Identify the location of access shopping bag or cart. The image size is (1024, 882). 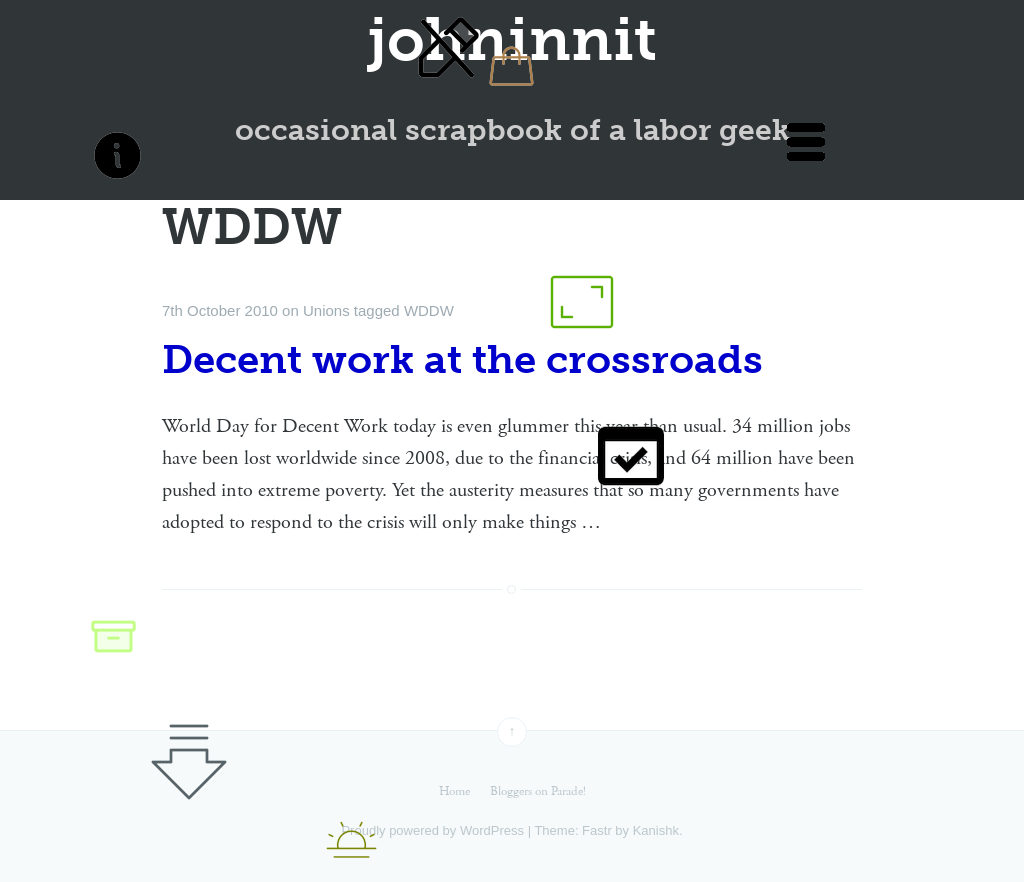
(511, 68).